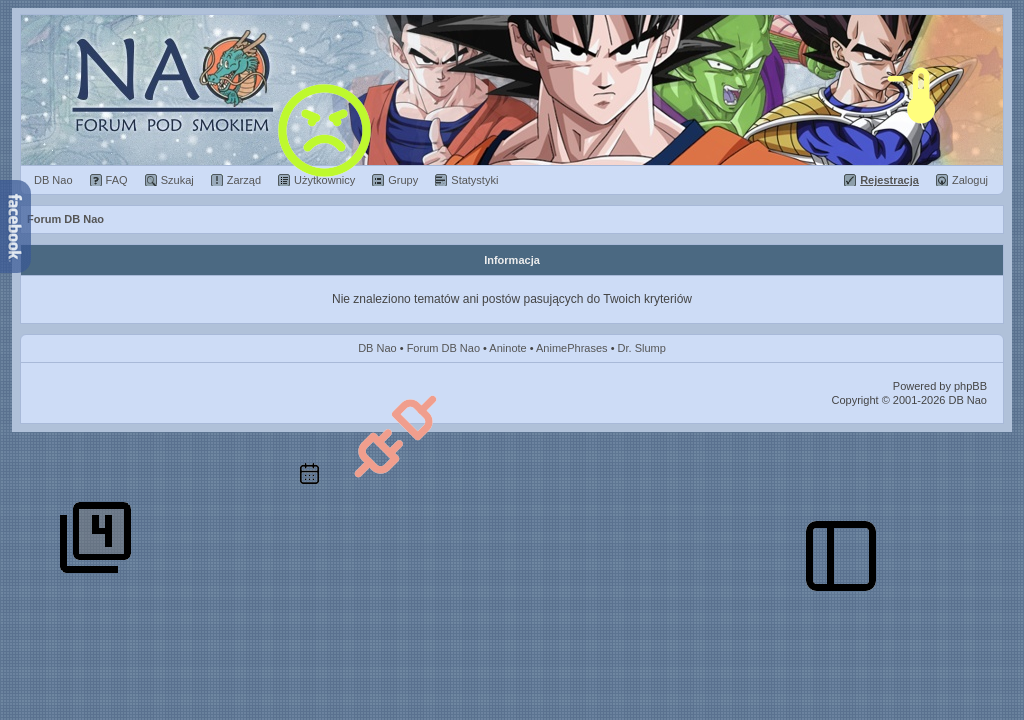  I want to click on toggle the left sidebar panel, so click(841, 556).